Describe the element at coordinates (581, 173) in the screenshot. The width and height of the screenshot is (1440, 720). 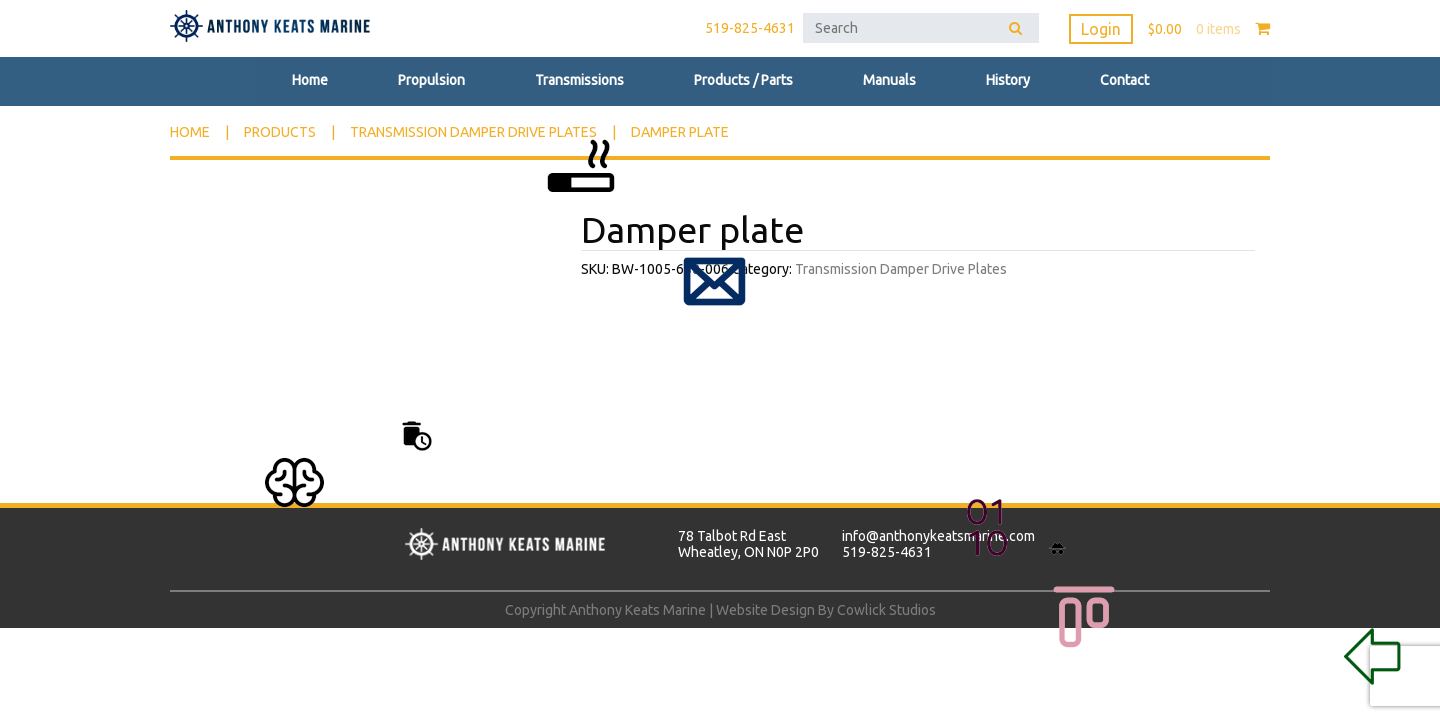
I see `indicates a designated smoking area` at that location.